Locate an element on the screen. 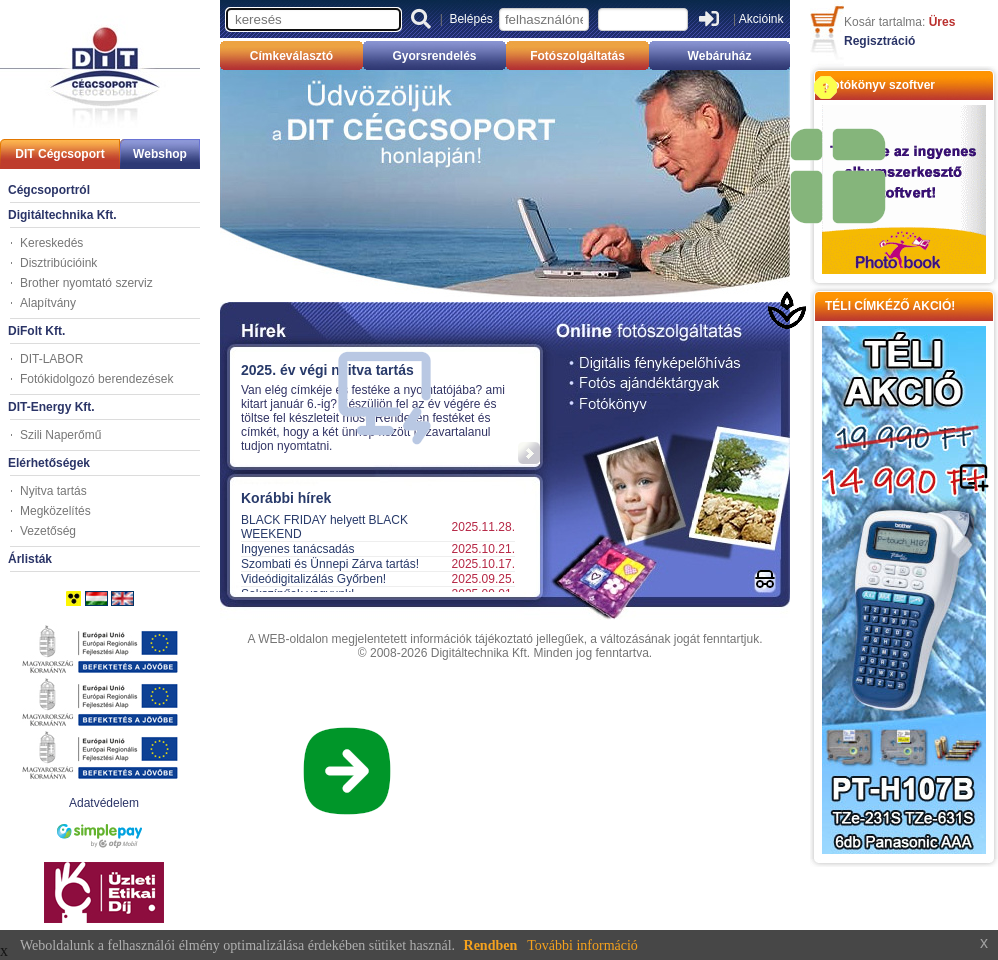 The width and height of the screenshot is (998, 960). proceed to the next step is located at coordinates (347, 771).